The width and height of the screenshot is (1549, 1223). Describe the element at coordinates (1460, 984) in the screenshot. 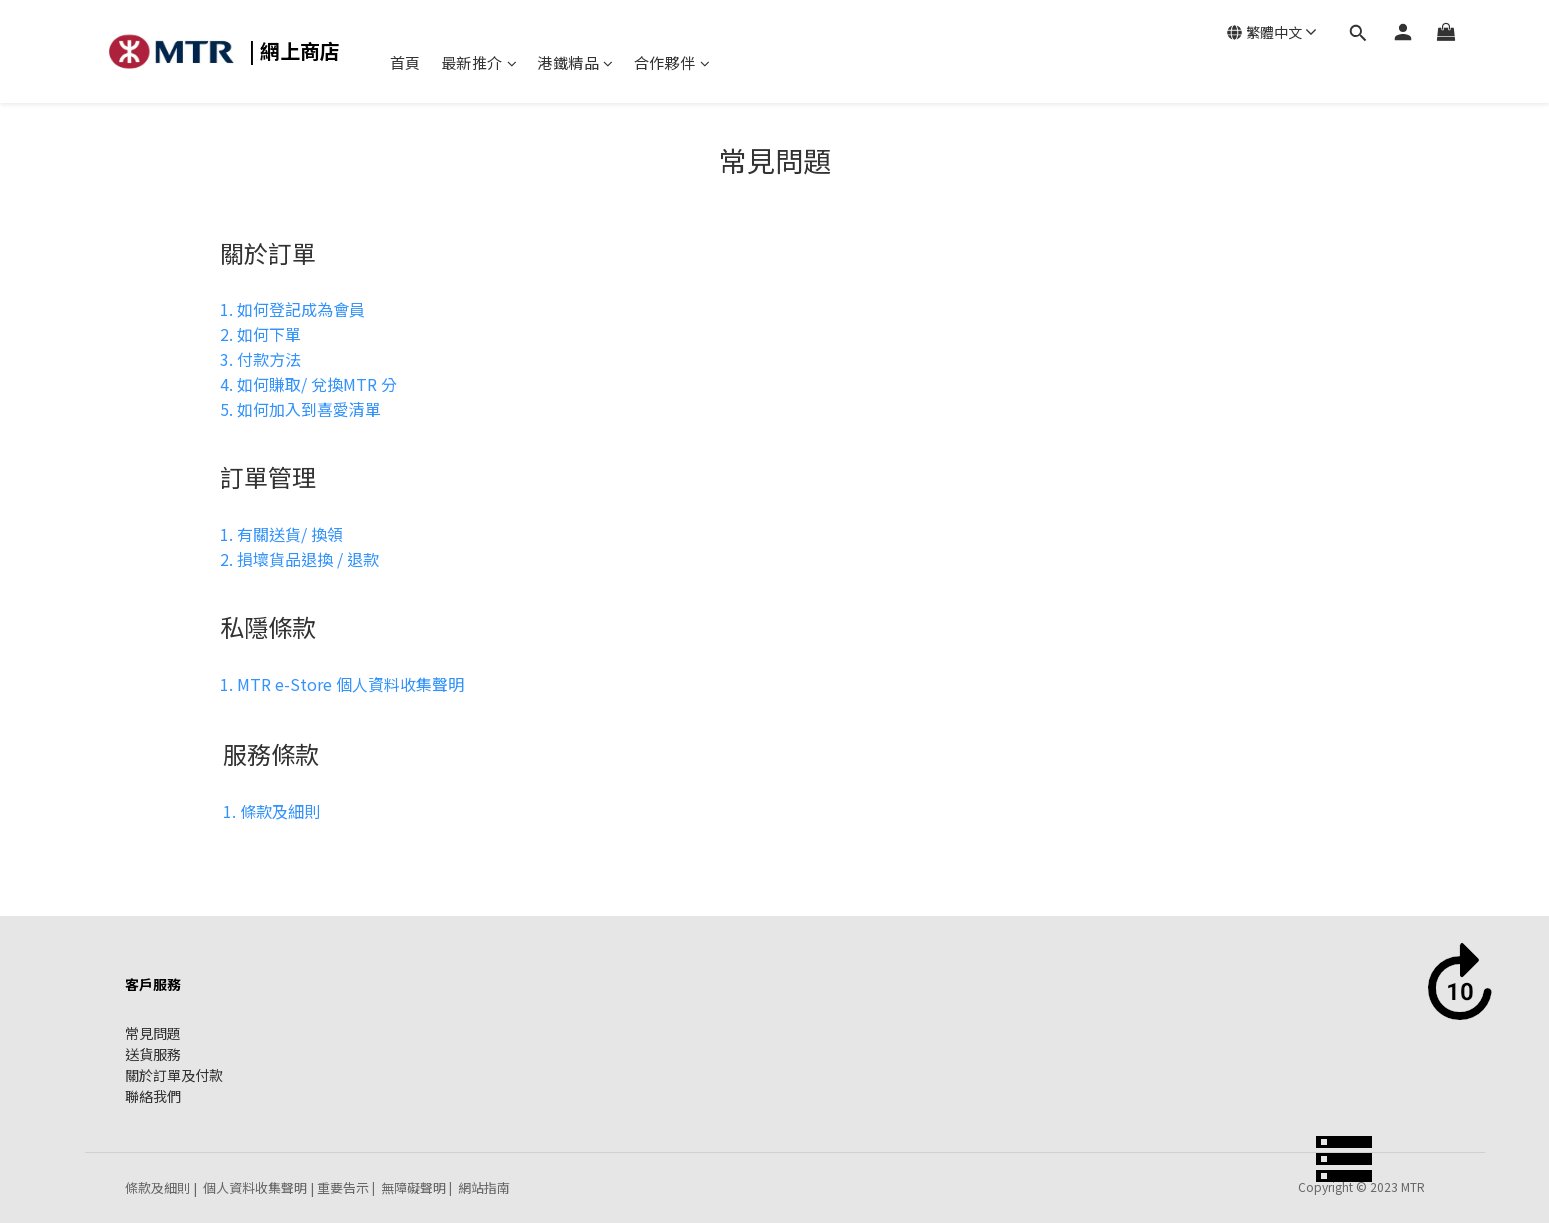

I see `skip forward 10 seconds in media playback` at that location.